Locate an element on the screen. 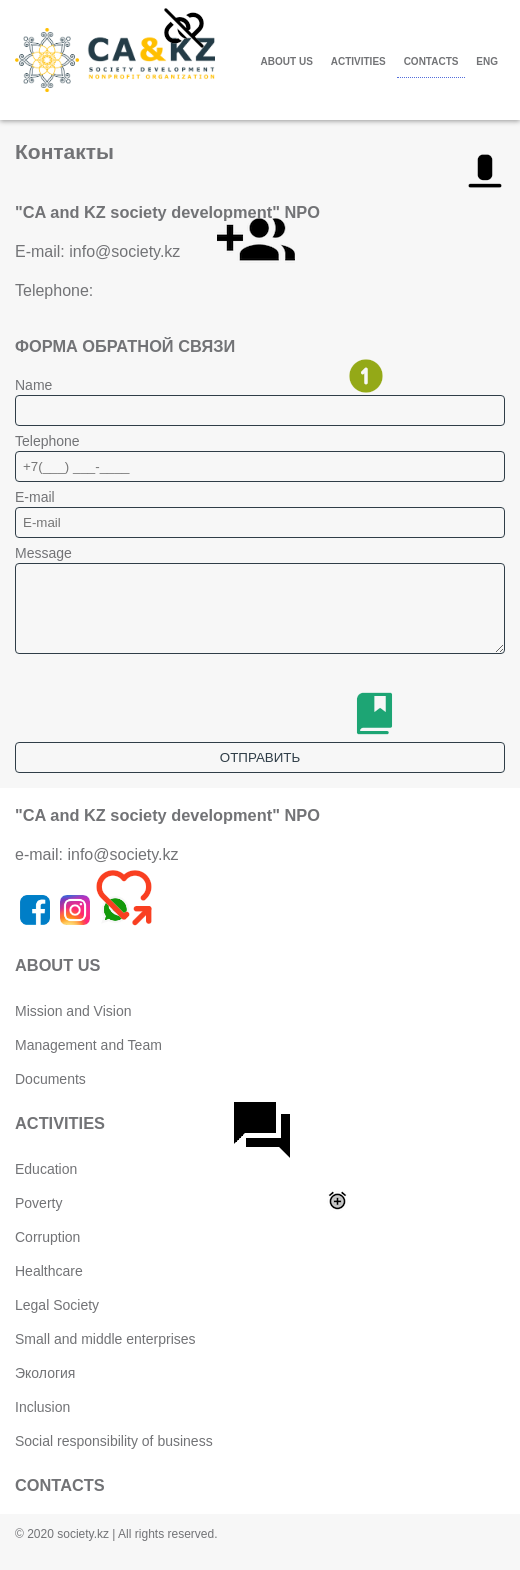 The image size is (520, 1570). share a liked or favorited item is located at coordinates (124, 895).